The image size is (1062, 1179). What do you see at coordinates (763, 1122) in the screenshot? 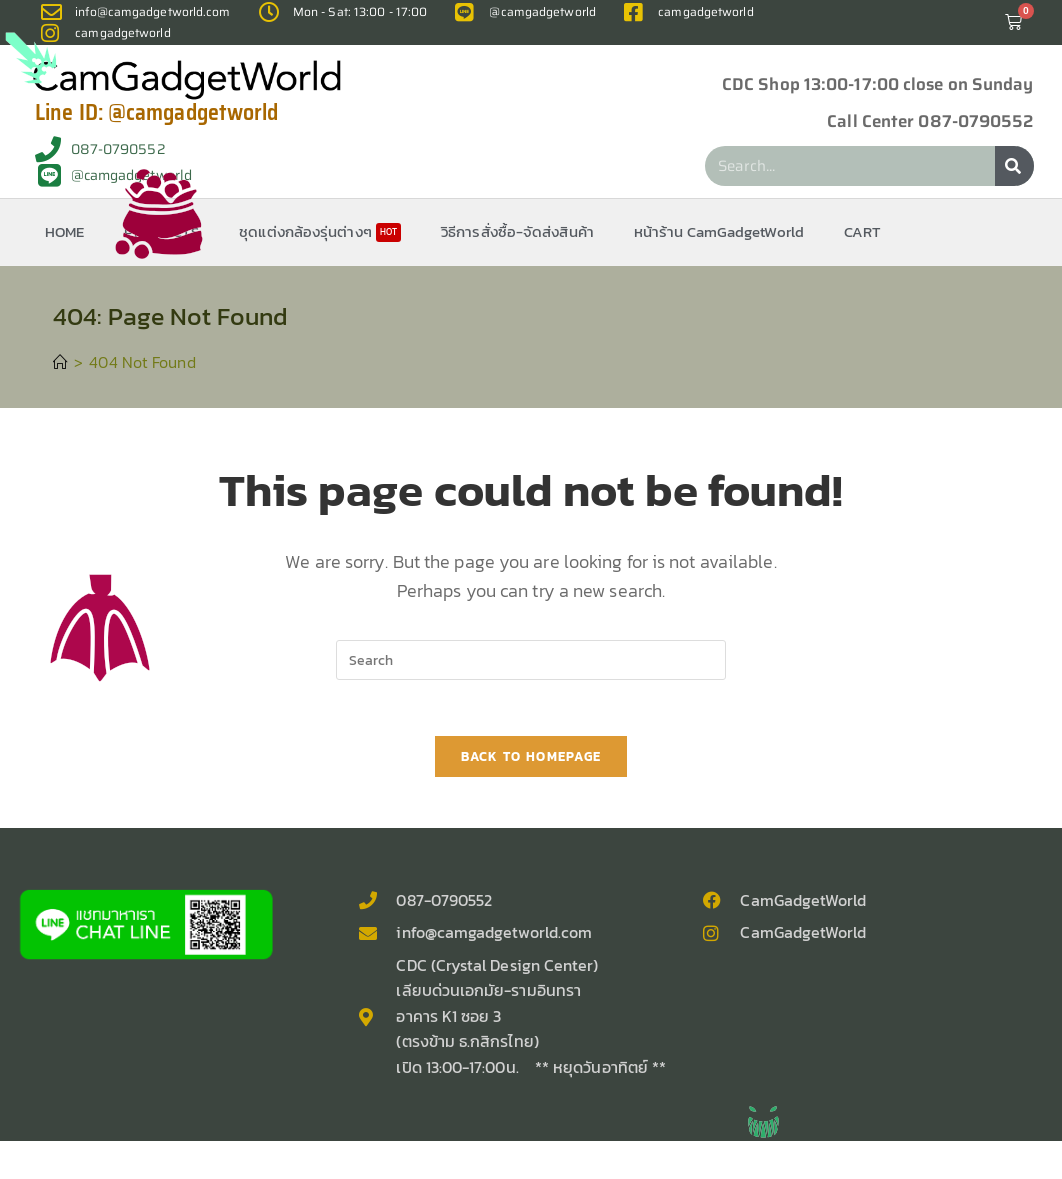
I see `indicates a villain or enemy character` at bounding box center [763, 1122].